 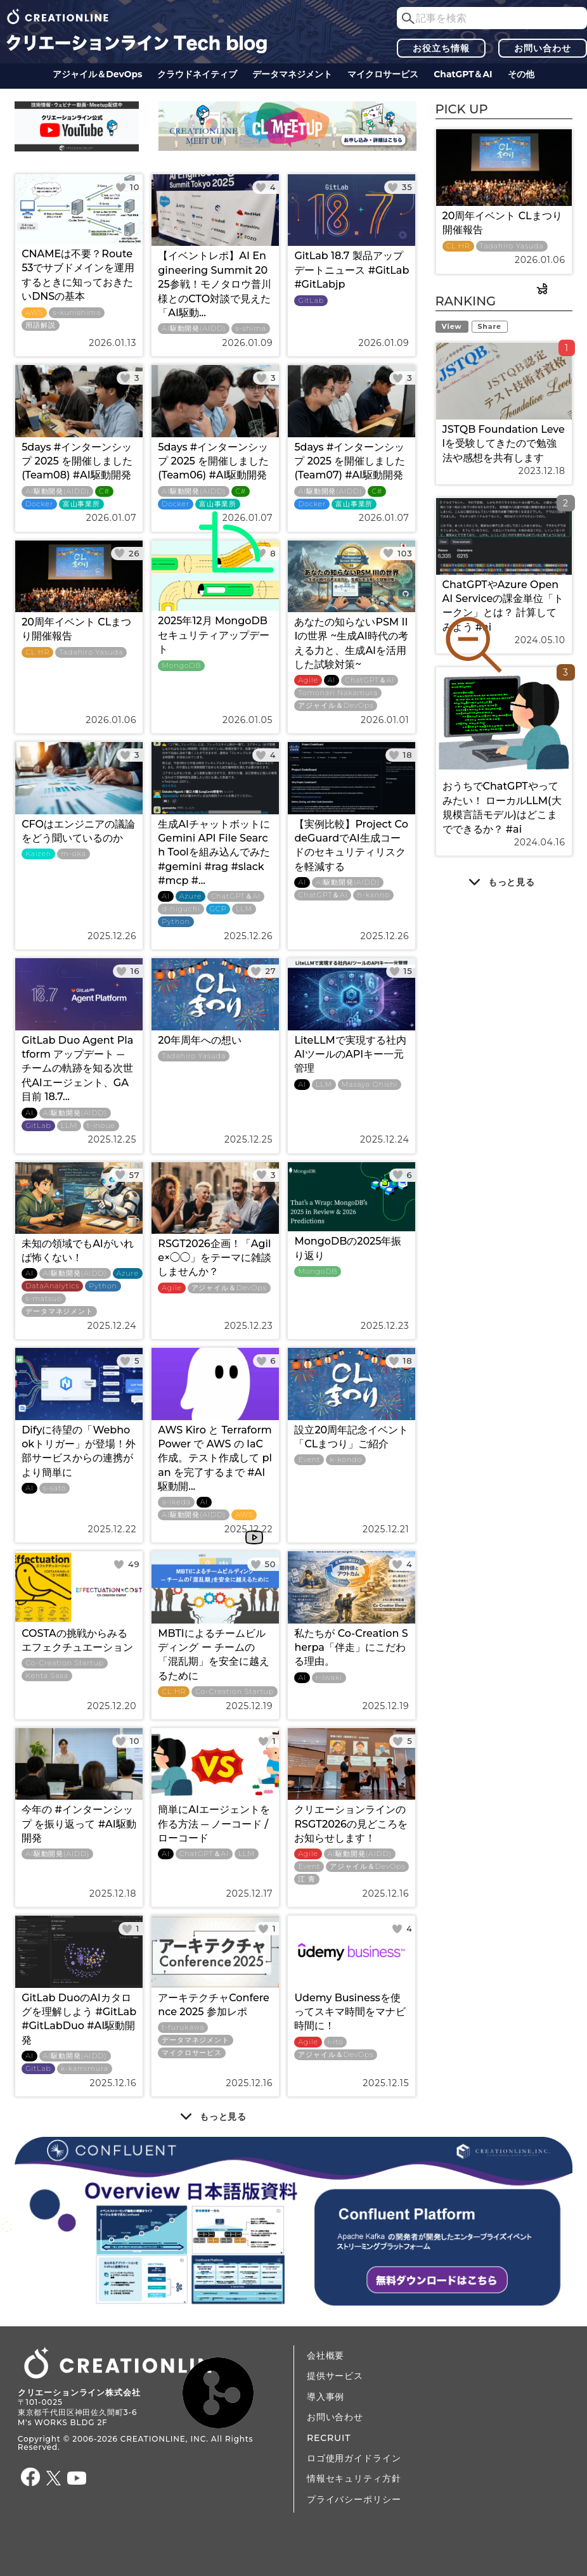 I want to click on indicates loading or processing in progress, so click(x=7, y=2227).